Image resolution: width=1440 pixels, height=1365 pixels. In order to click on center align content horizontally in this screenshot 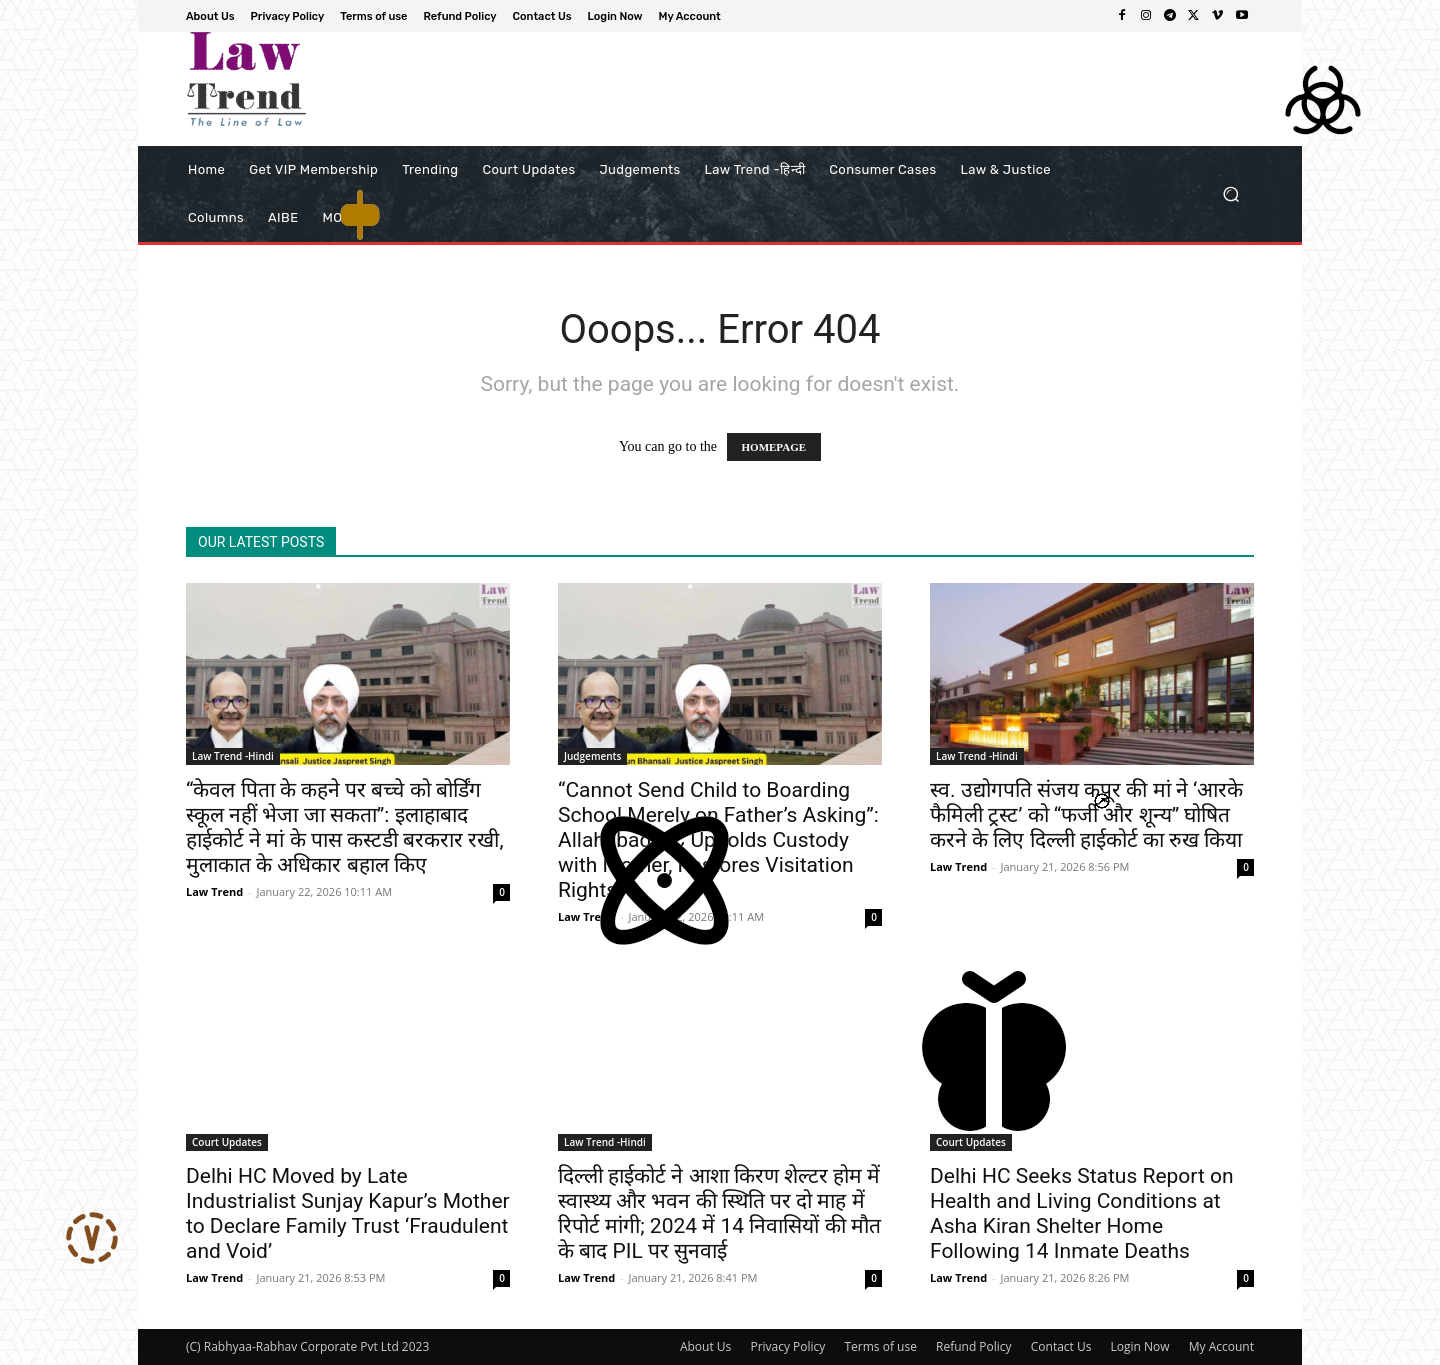, I will do `click(360, 215)`.